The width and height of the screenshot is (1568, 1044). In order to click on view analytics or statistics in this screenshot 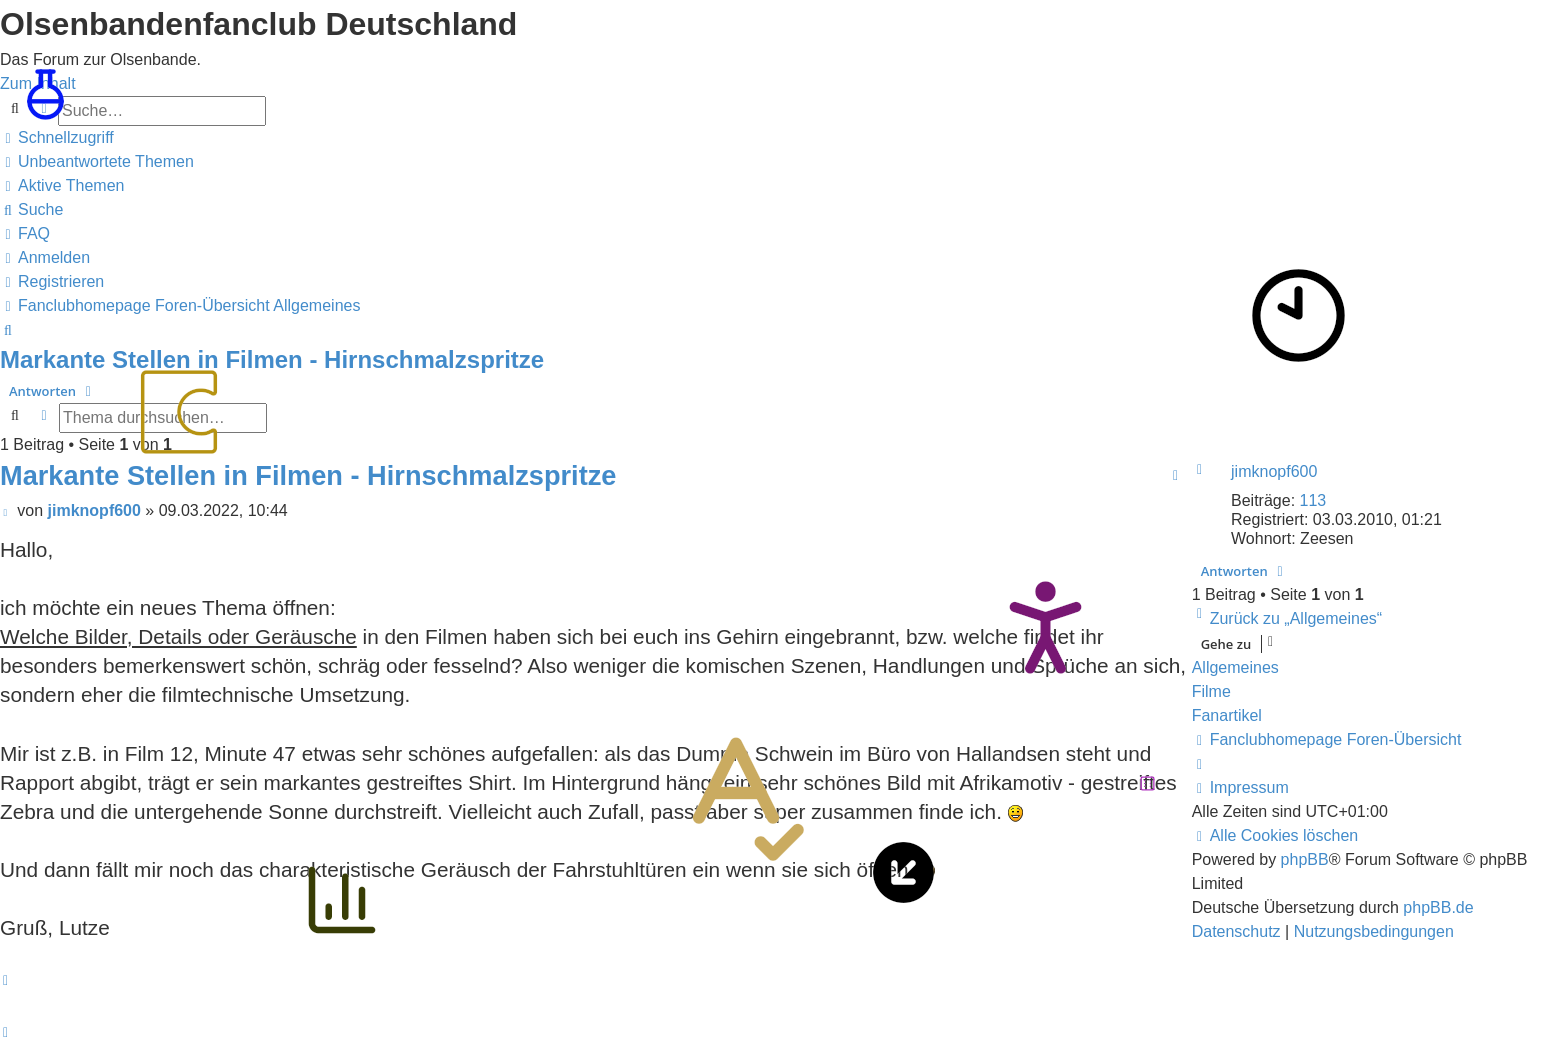, I will do `click(342, 900)`.